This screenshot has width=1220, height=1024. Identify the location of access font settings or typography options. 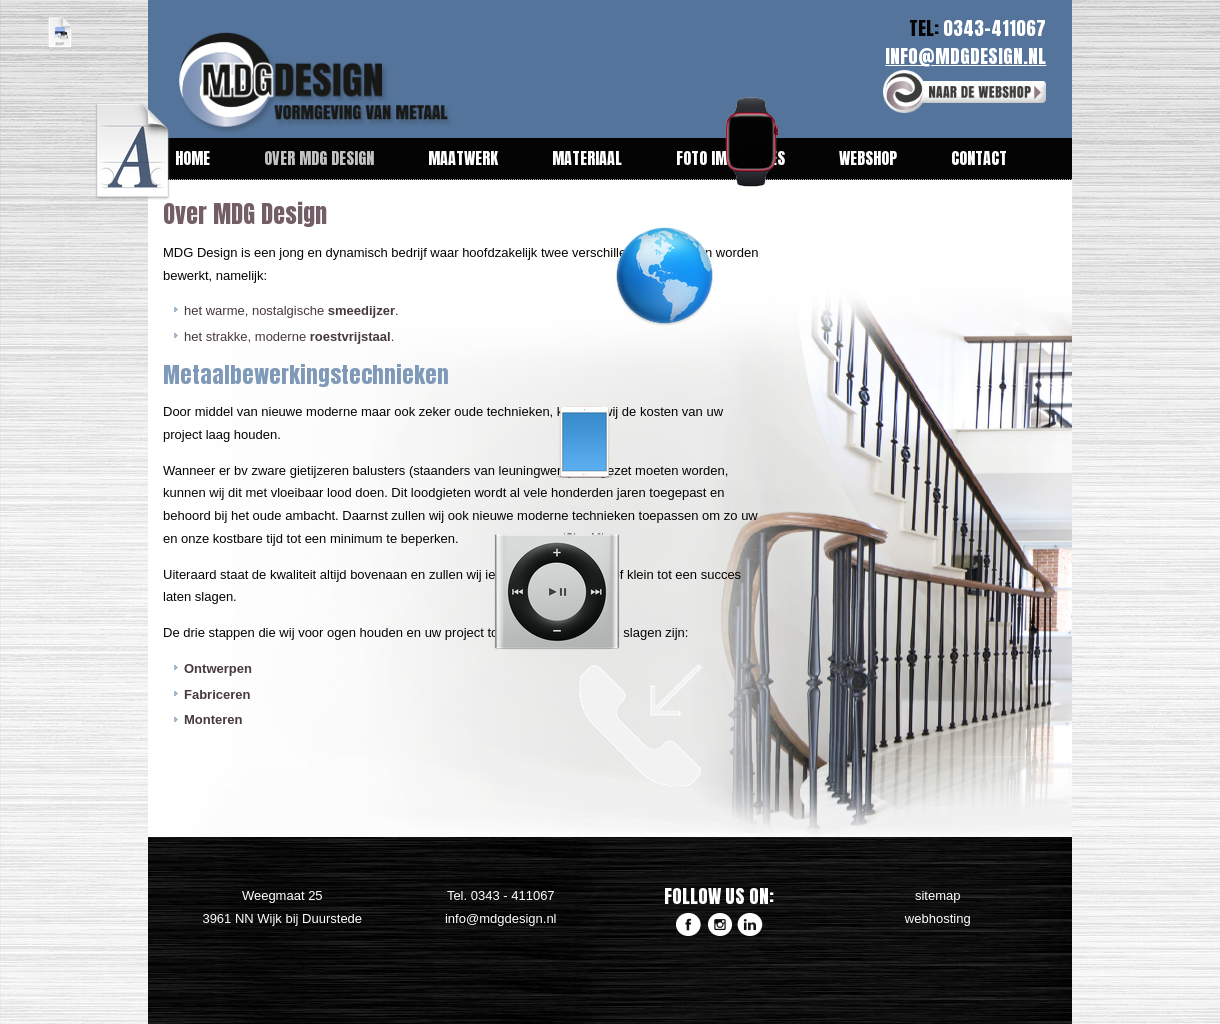
(132, 152).